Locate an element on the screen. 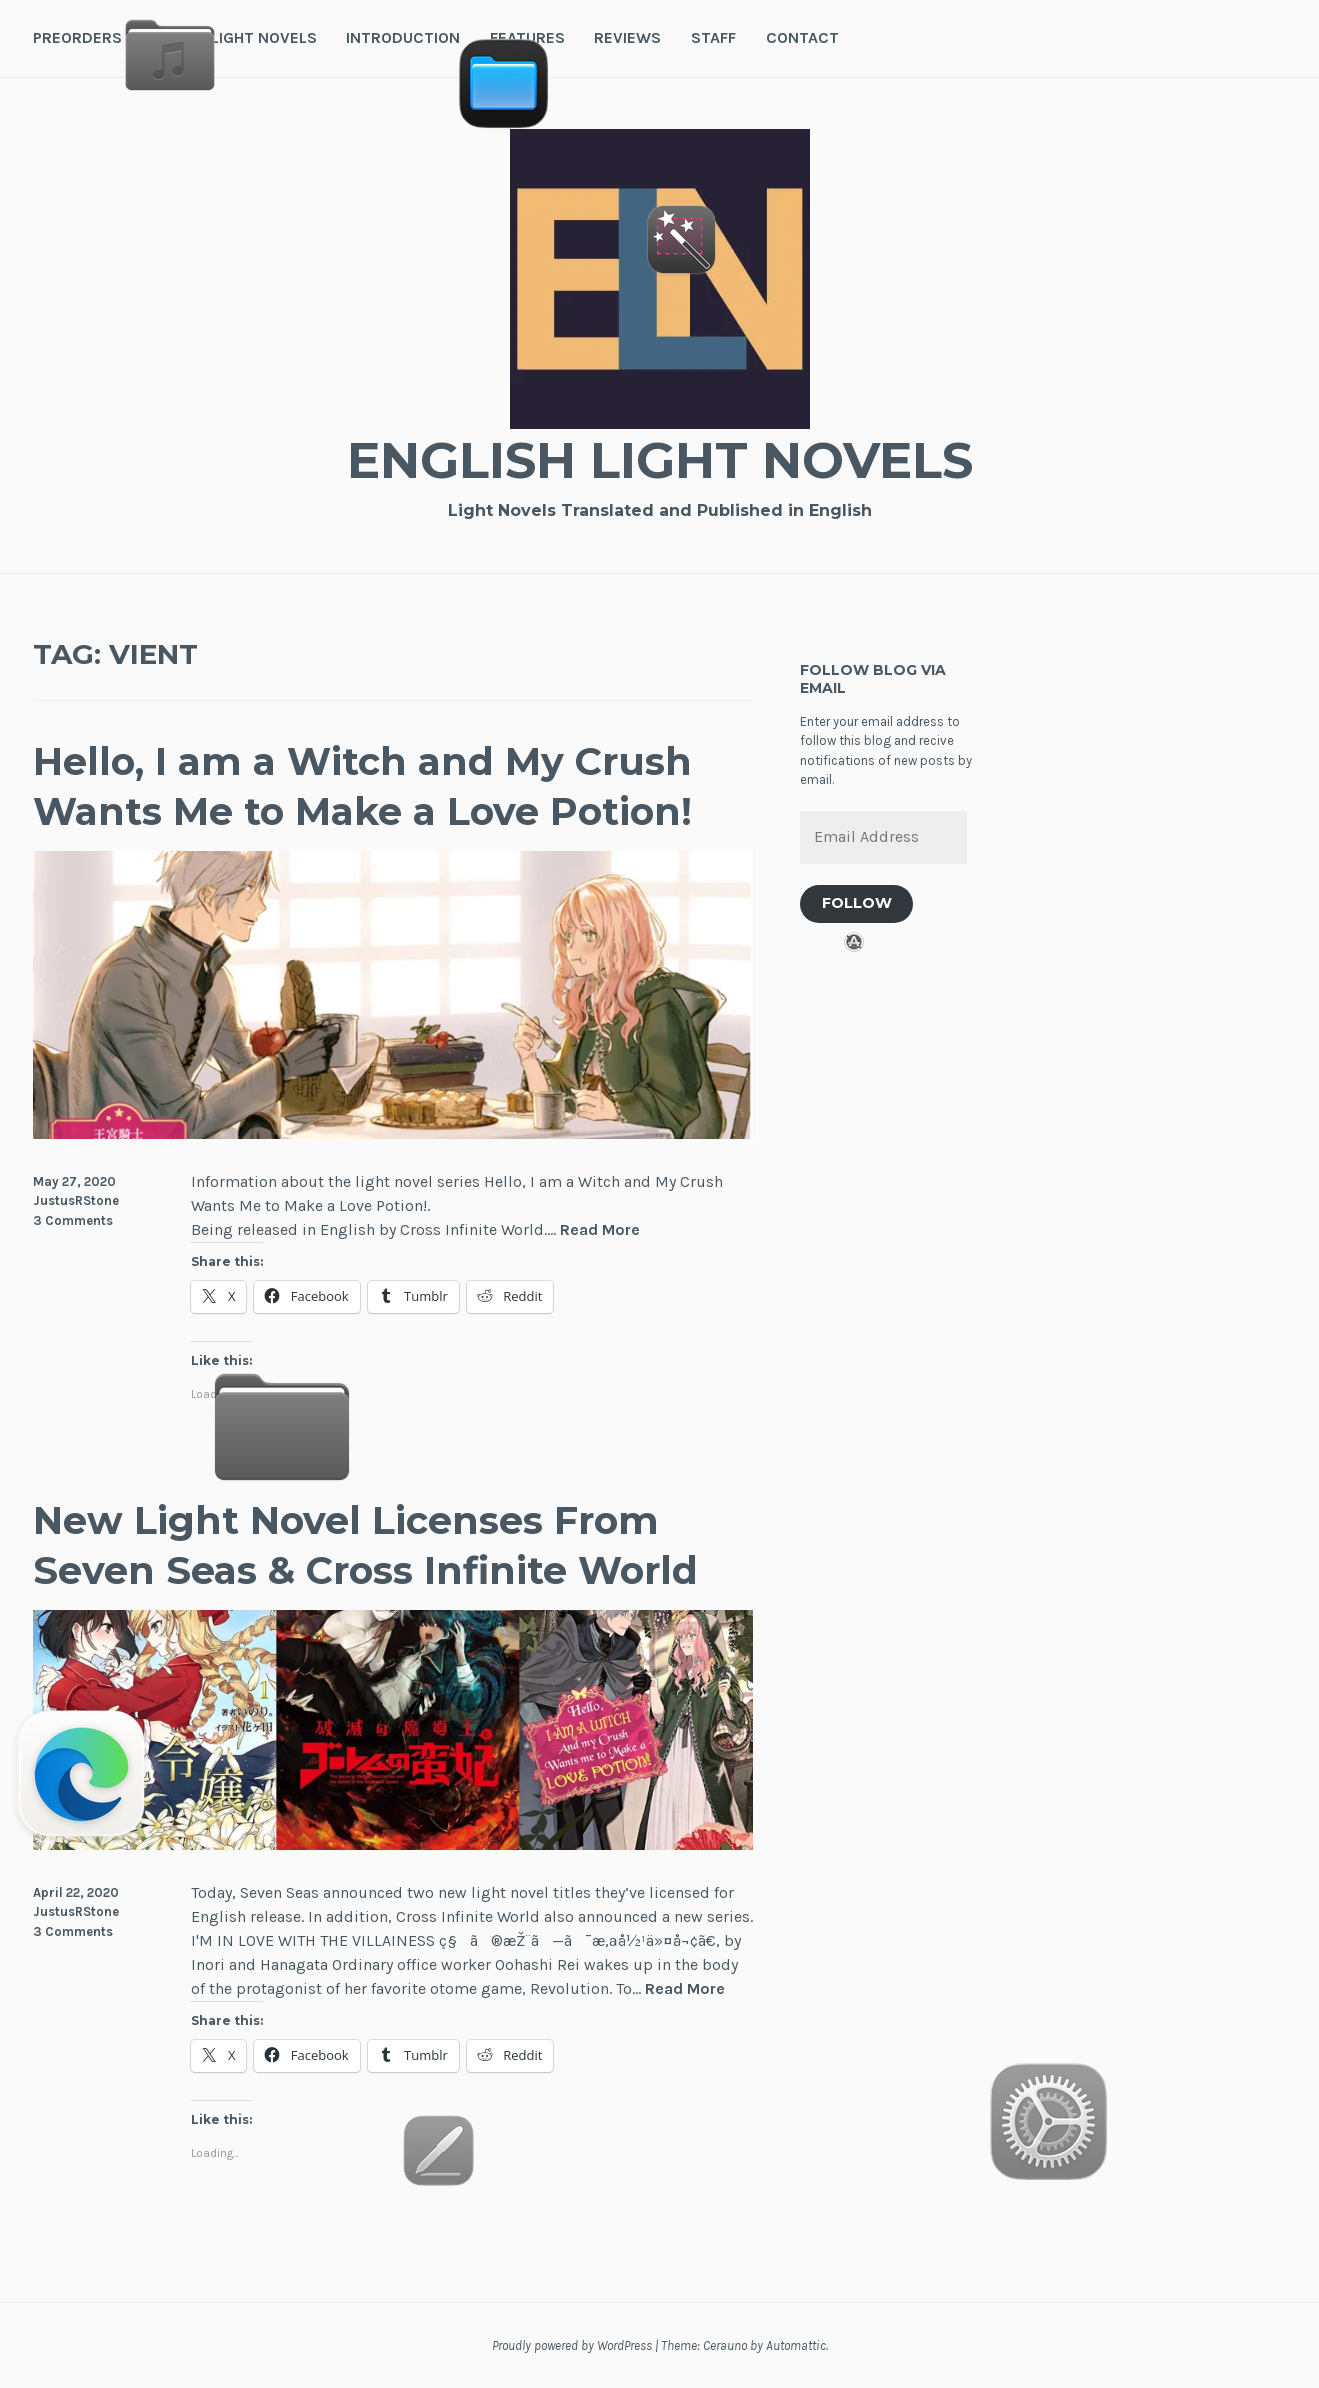 Image resolution: width=1319 pixels, height=2388 pixels. open Pages for document editing is located at coordinates (438, 2150).